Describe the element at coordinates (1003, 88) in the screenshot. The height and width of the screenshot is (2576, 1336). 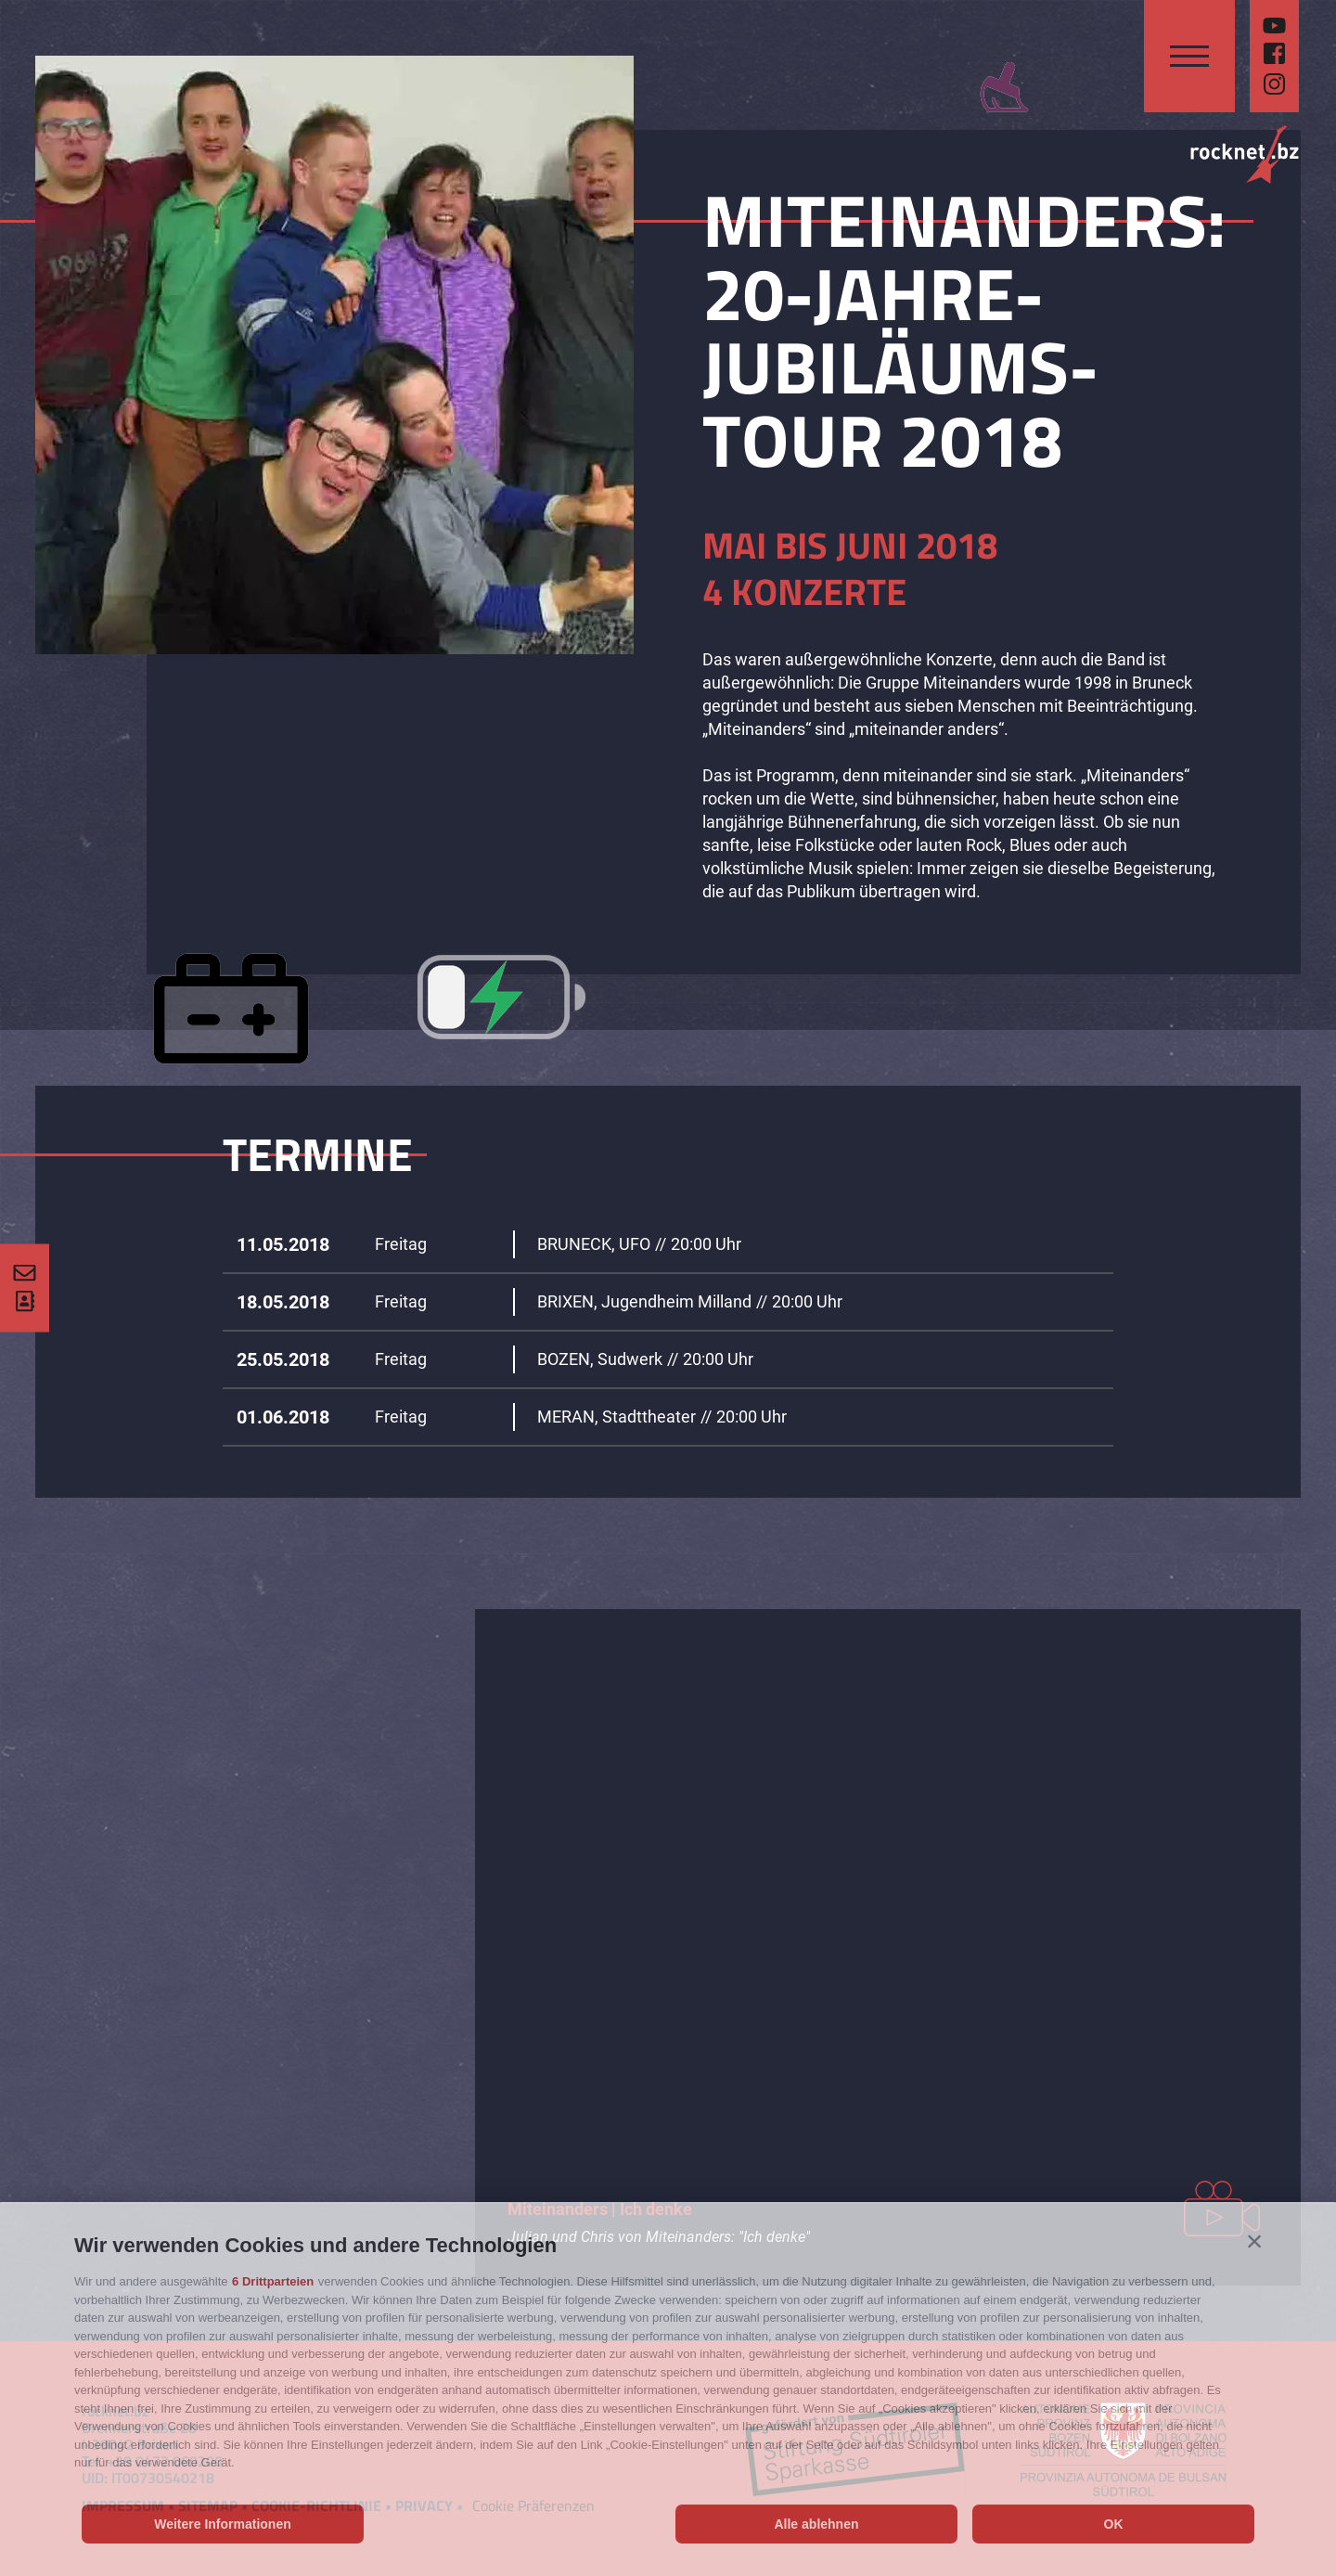
I see `clear or sweep away items` at that location.